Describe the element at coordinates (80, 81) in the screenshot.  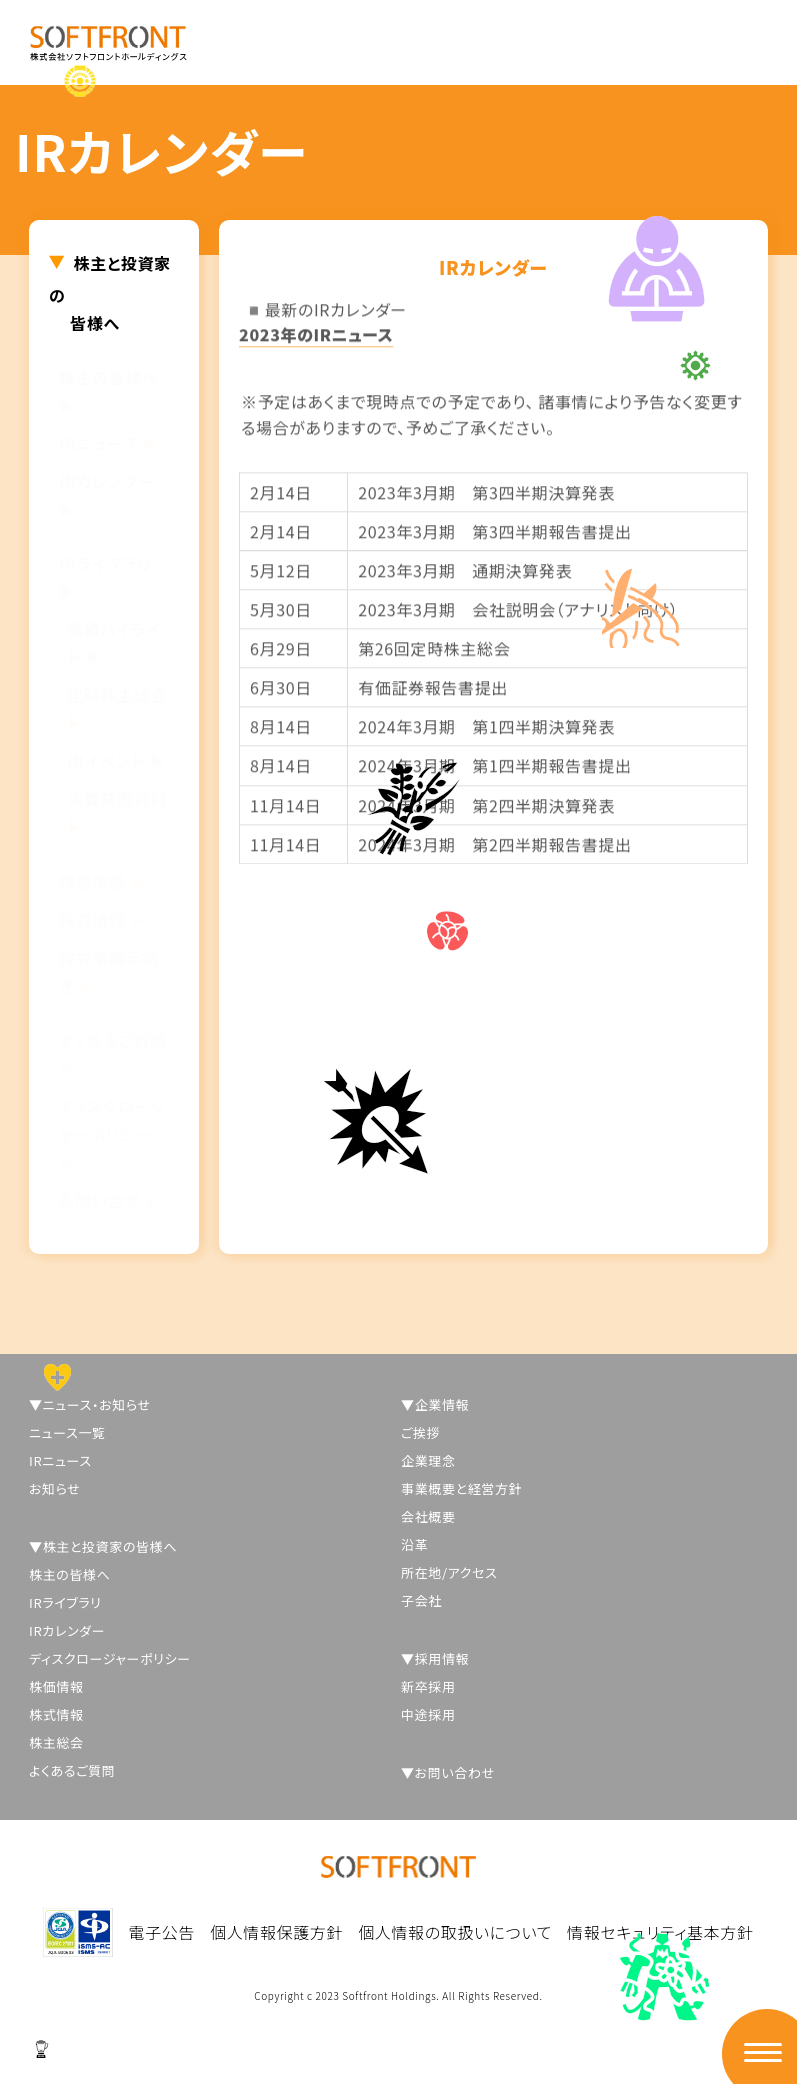
I see `a mechanical gear or cog settings icon` at that location.